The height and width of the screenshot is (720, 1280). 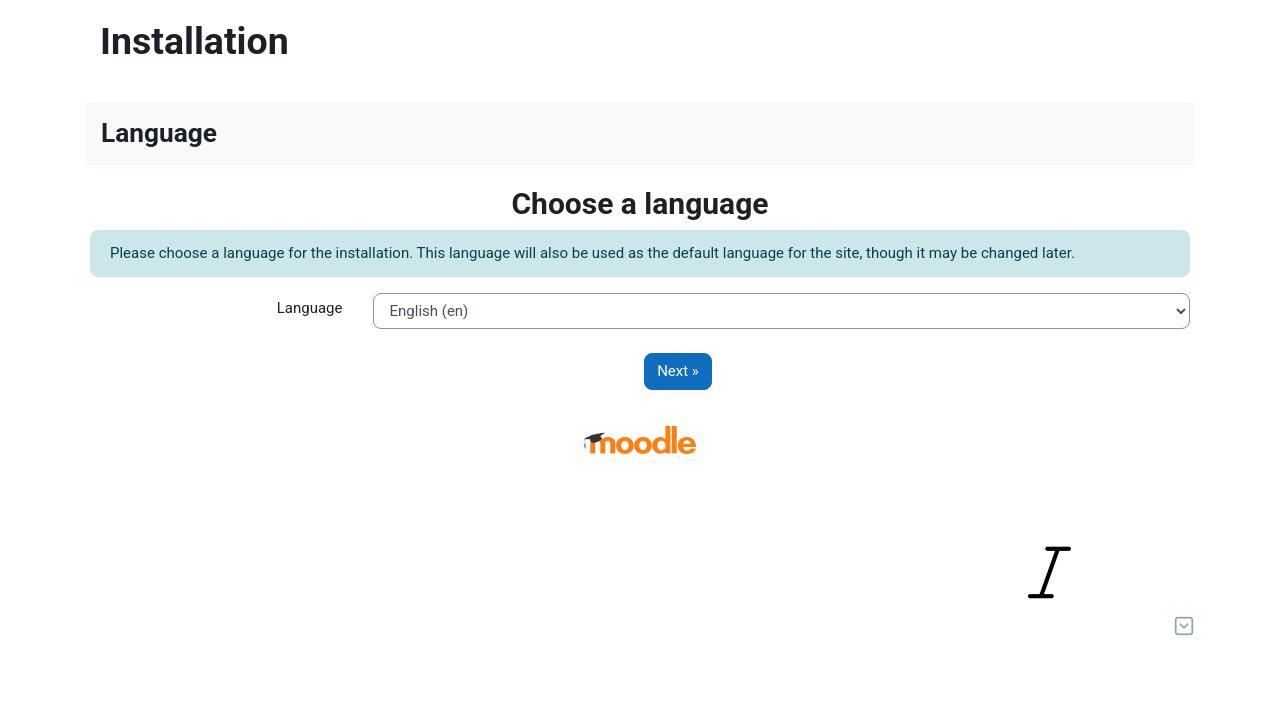 What do you see at coordinates (1184, 626) in the screenshot?
I see `expand content or dropdown menu` at bounding box center [1184, 626].